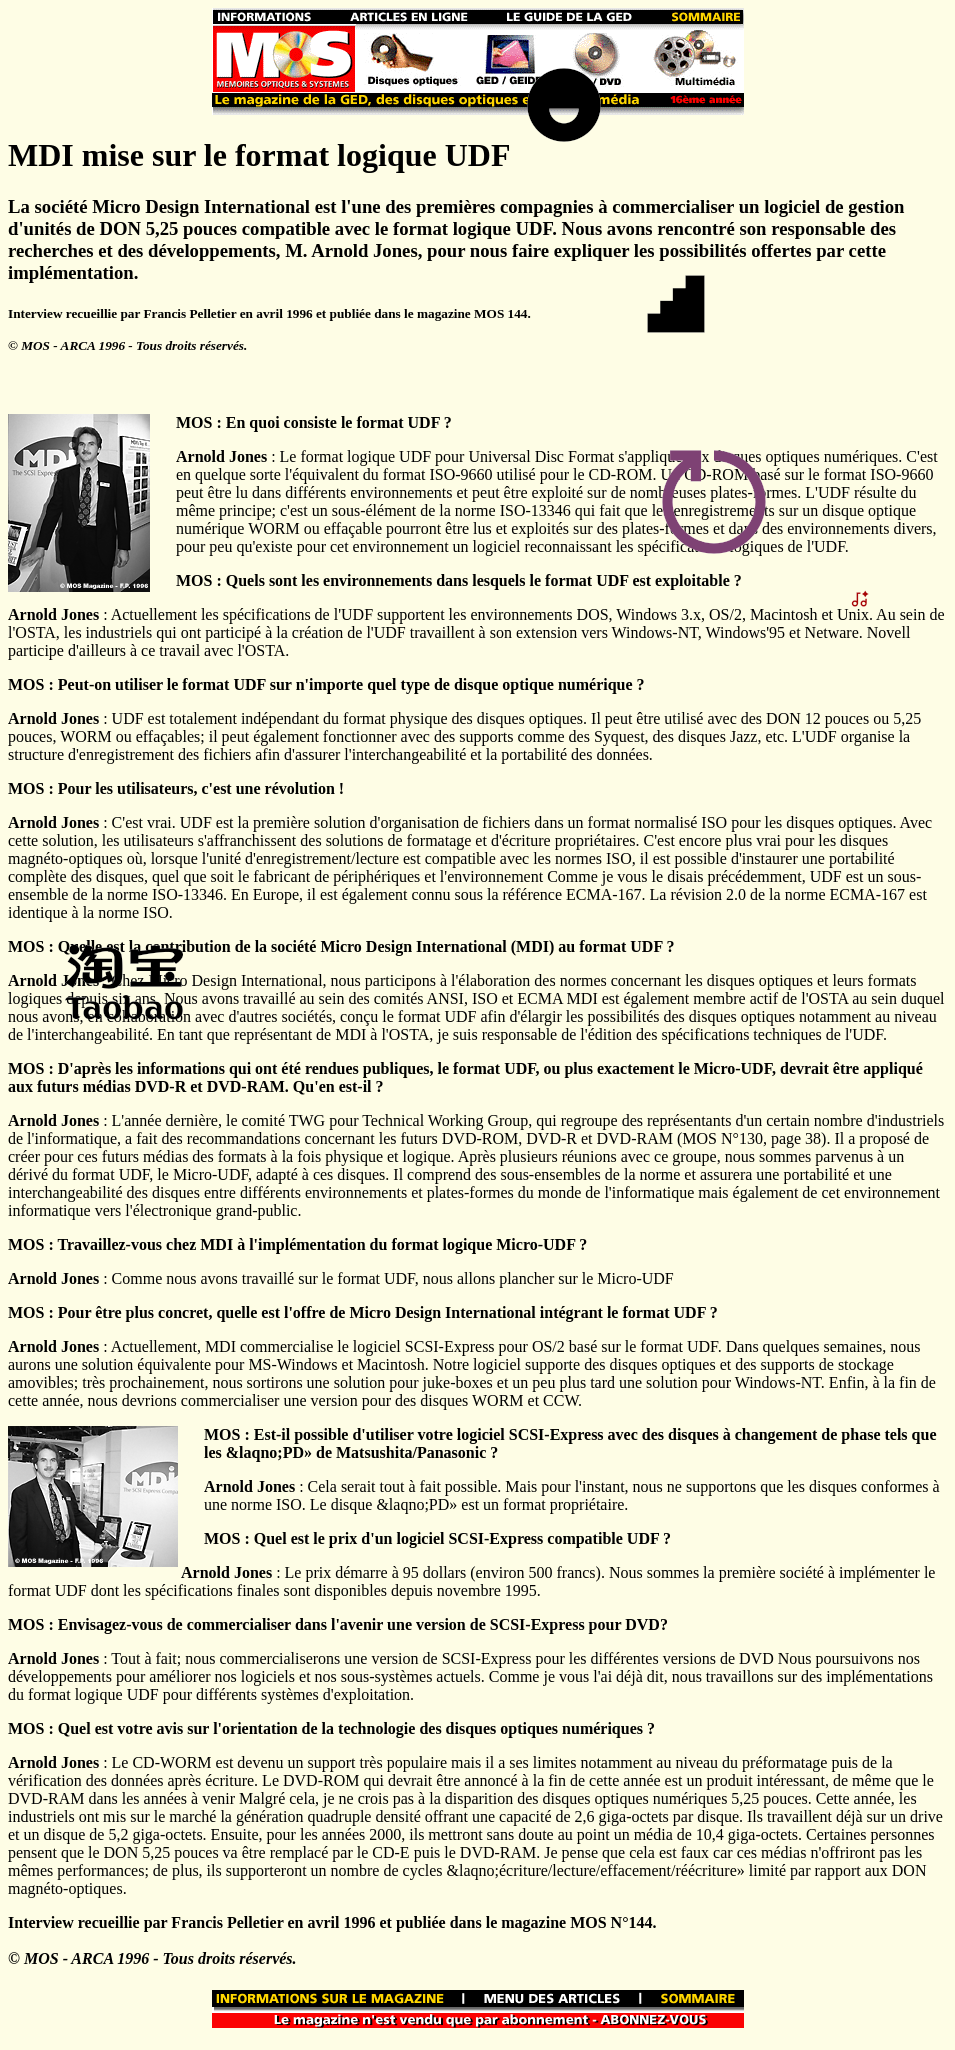 This screenshot has width=955, height=2050. What do you see at coordinates (124, 982) in the screenshot?
I see `open the Taobao shopping app` at bounding box center [124, 982].